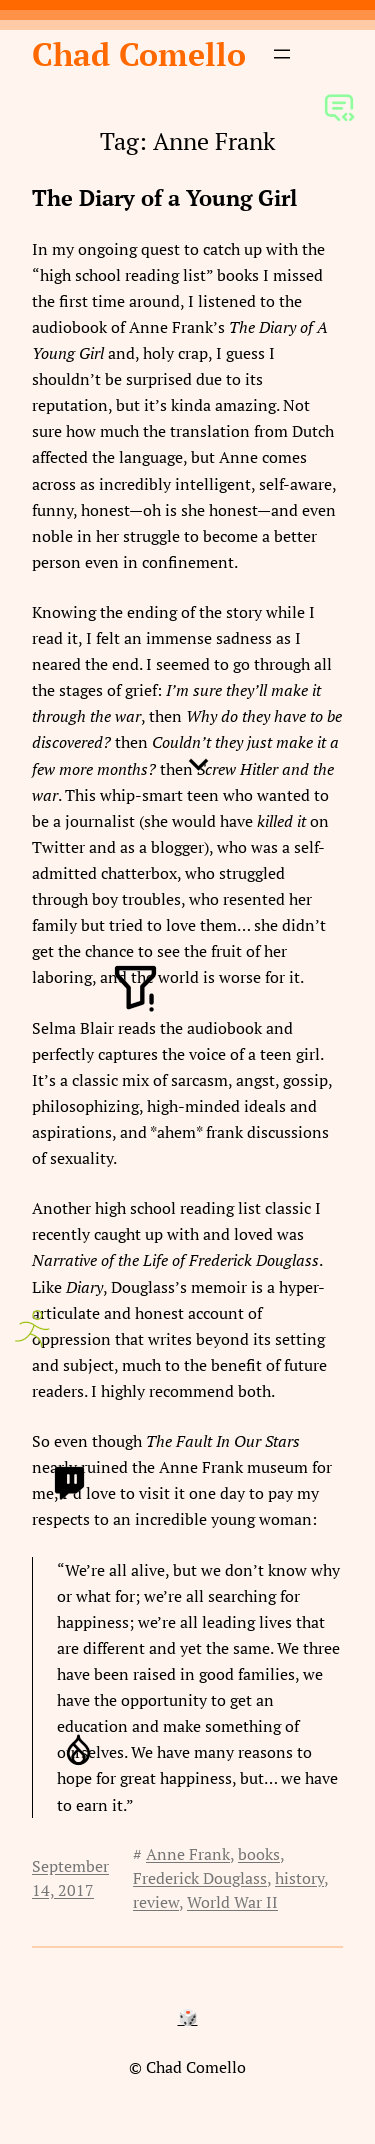 The width and height of the screenshot is (375, 2144). Describe the element at coordinates (198, 764) in the screenshot. I see `expand a dropdown menu` at that location.